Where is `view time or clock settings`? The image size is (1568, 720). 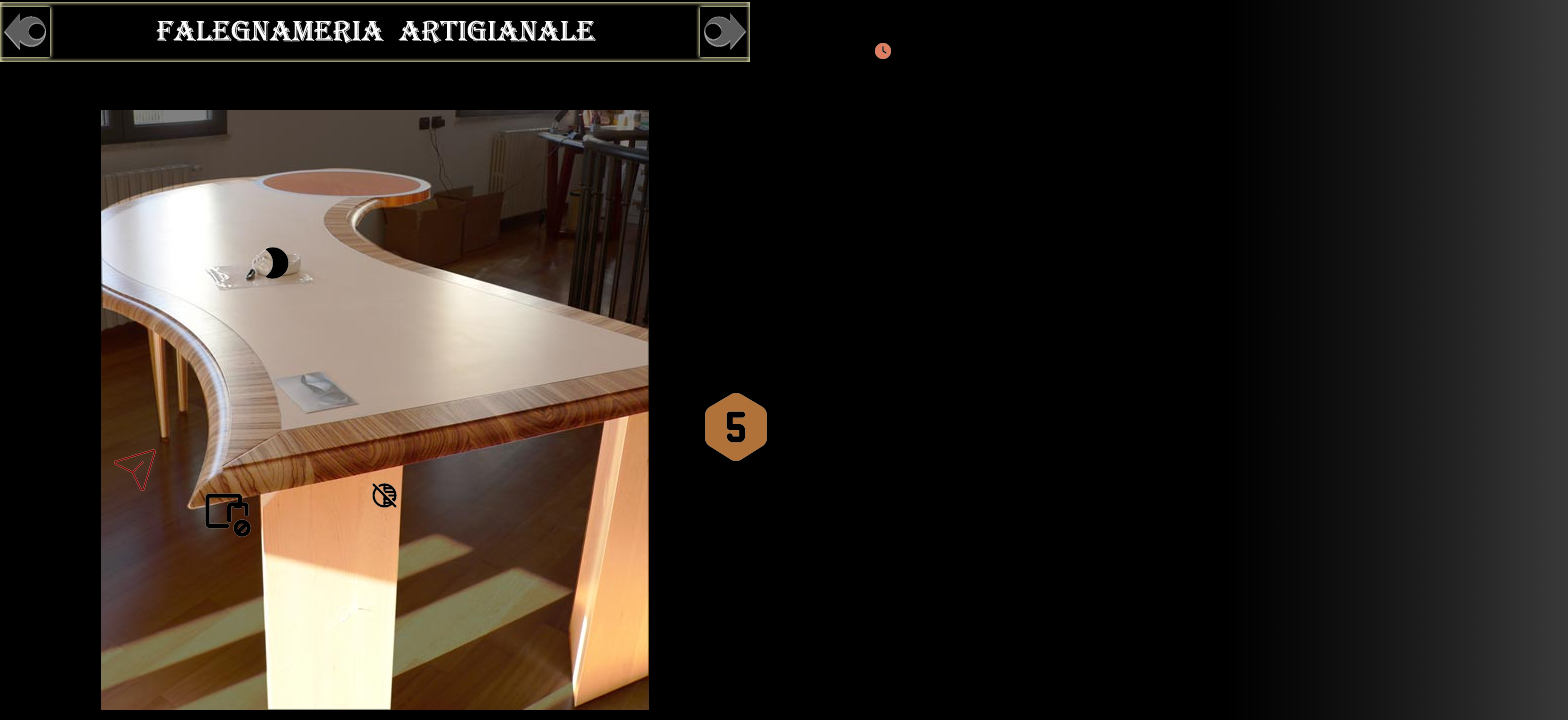
view time or clock settings is located at coordinates (883, 51).